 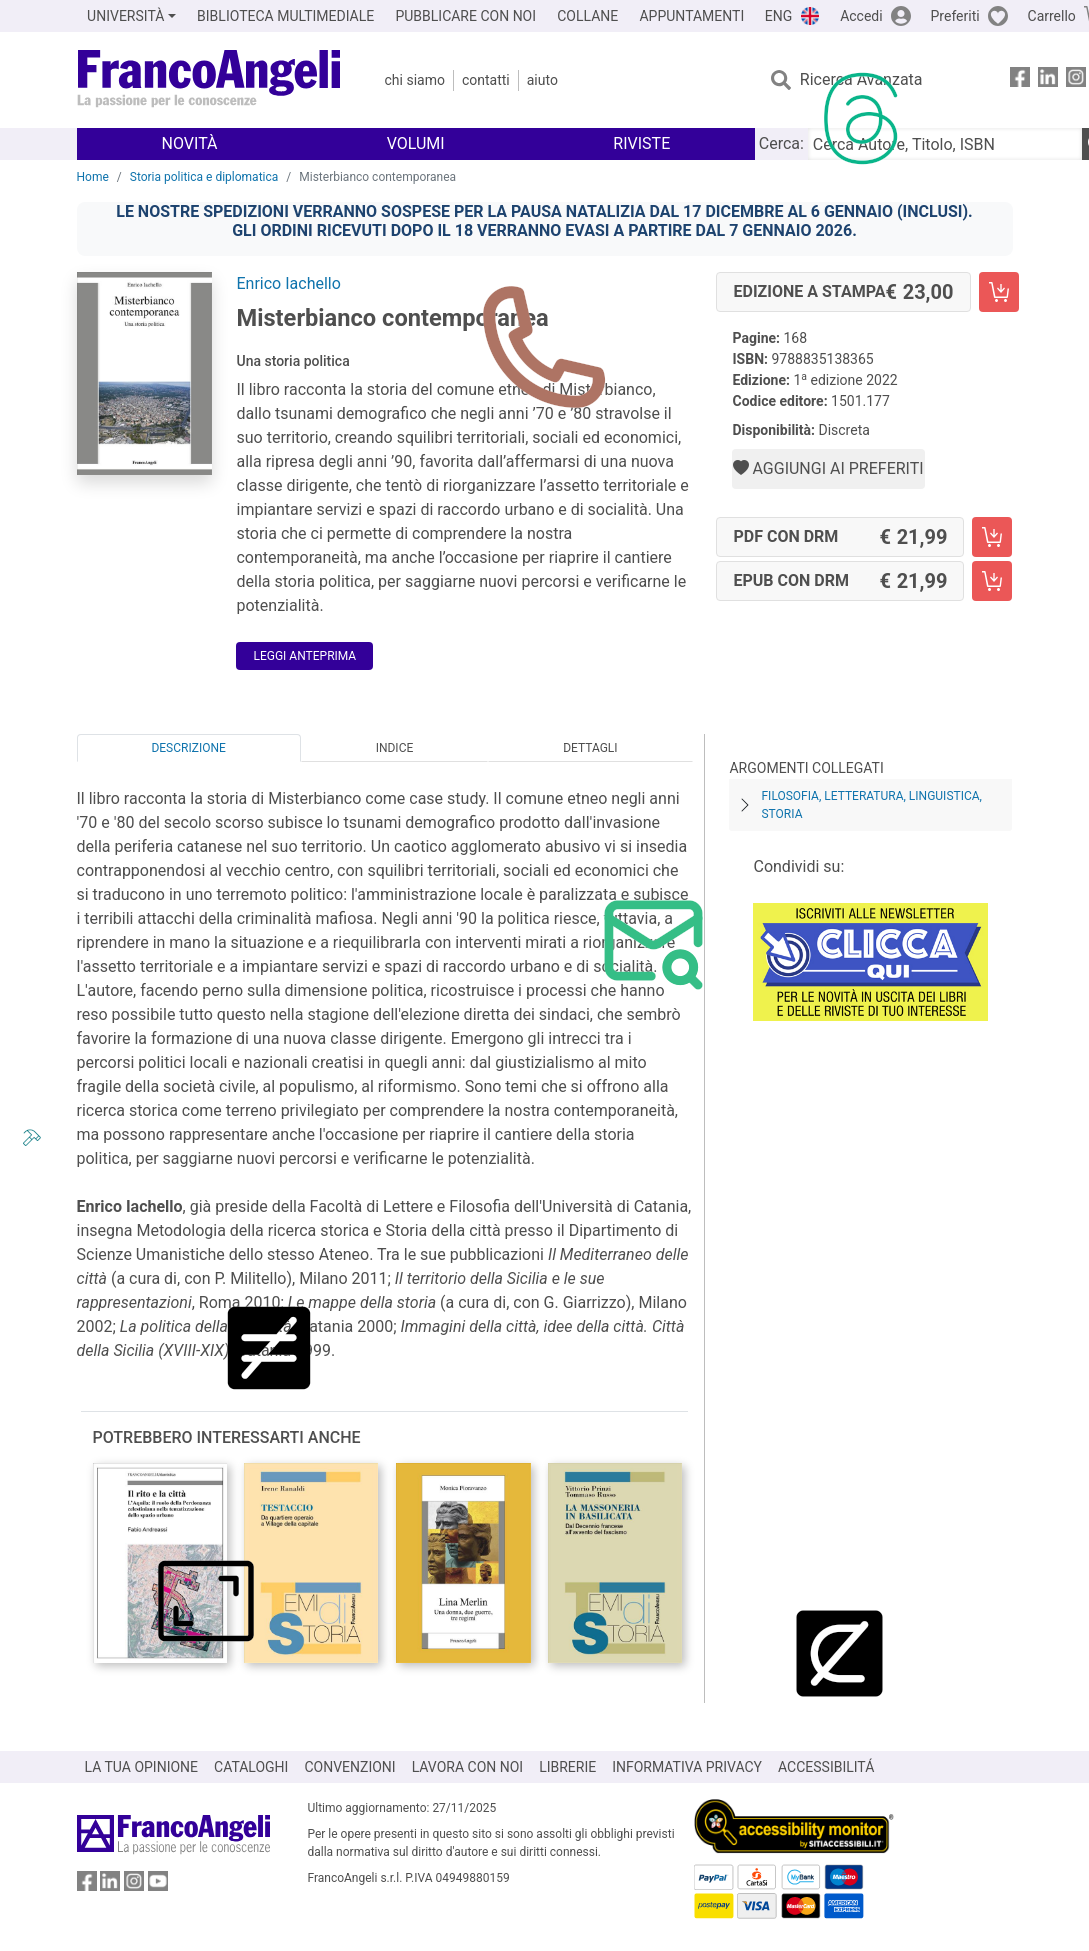 I want to click on open the Threads app, so click(x=862, y=118).